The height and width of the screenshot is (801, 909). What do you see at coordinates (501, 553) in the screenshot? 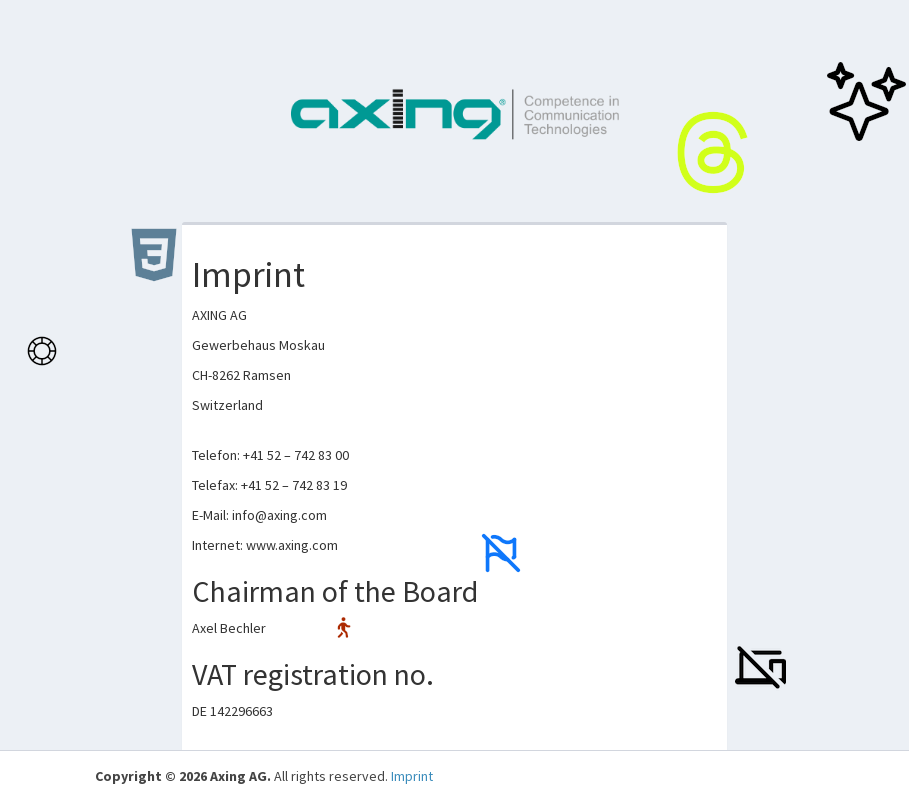
I see `disable flag or marker` at bounding box center [501, 553].